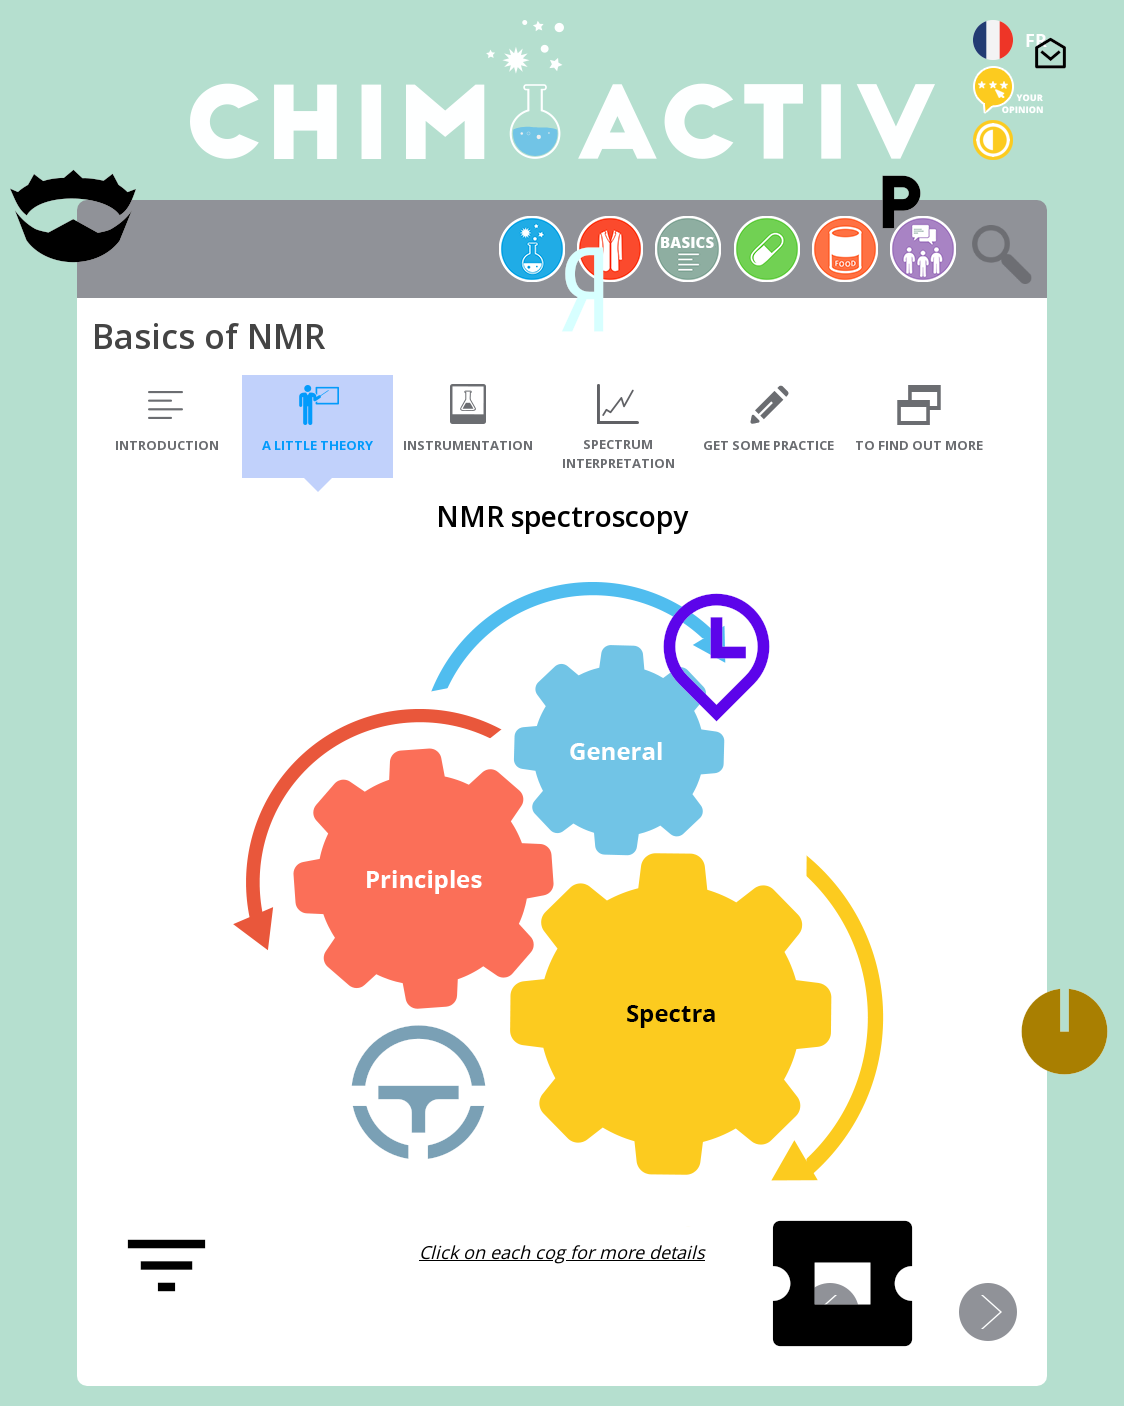 The width and height of the screenshot is (1124, 1406). Describe the element at coordinates (716, 652) in the screenshot. I see `view location history` at that location.